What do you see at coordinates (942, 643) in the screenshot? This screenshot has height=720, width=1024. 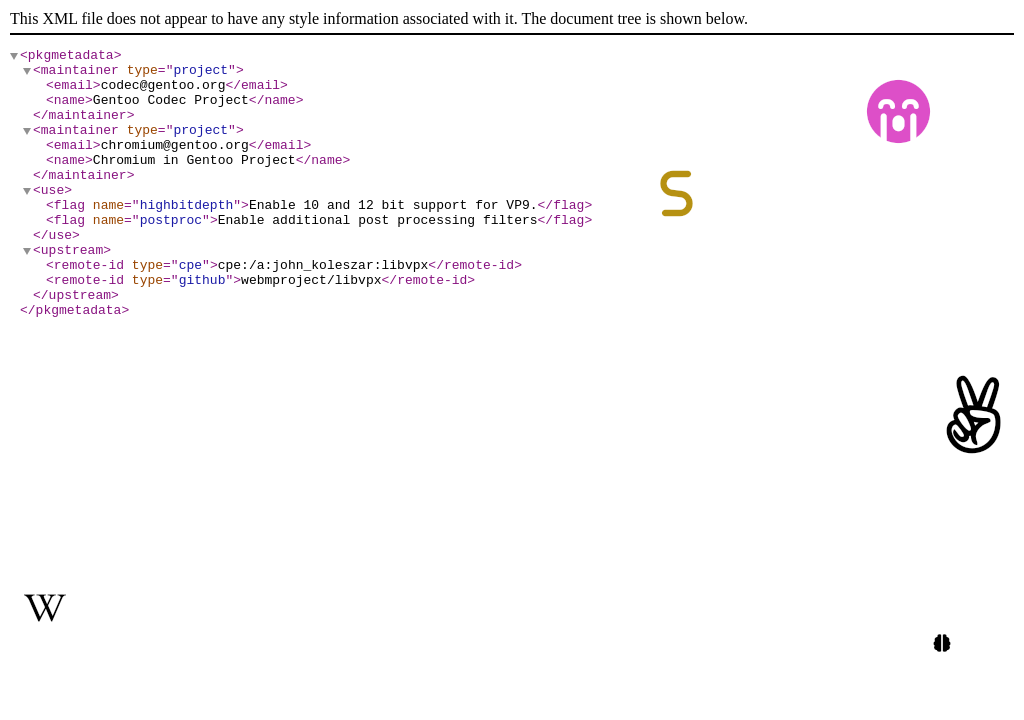 I see `access AI or smart features` at bounding box center [942, 643].